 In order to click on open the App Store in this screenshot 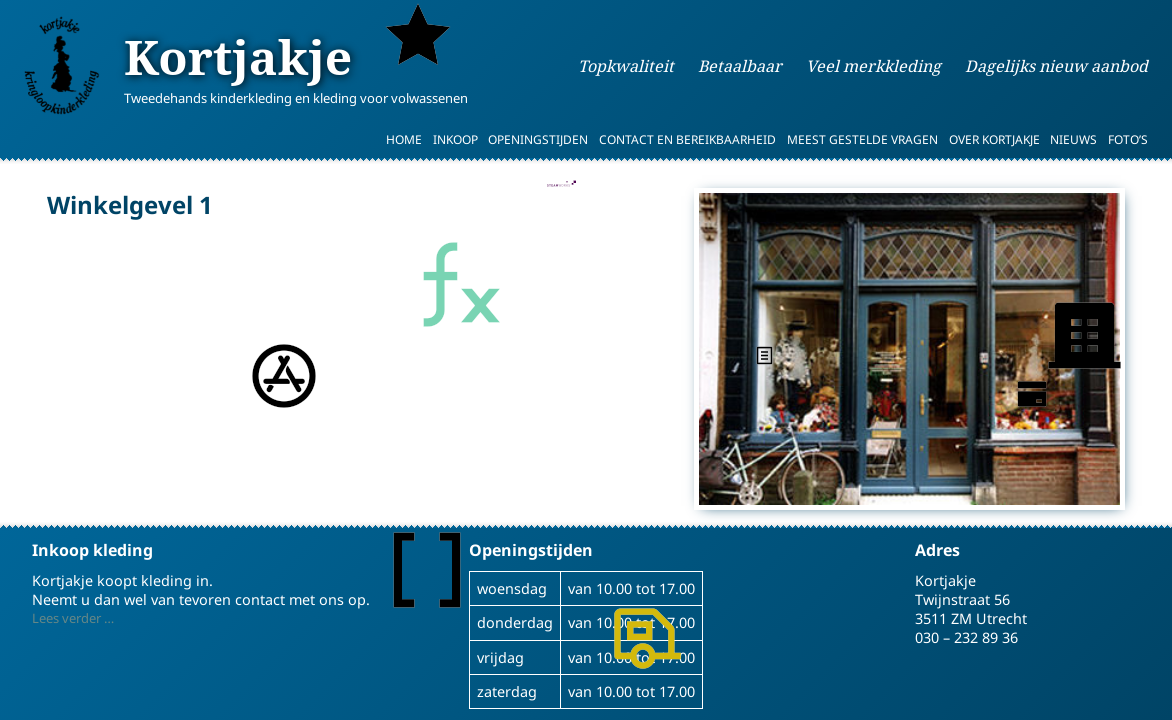, I will do `click(284, 376)`.